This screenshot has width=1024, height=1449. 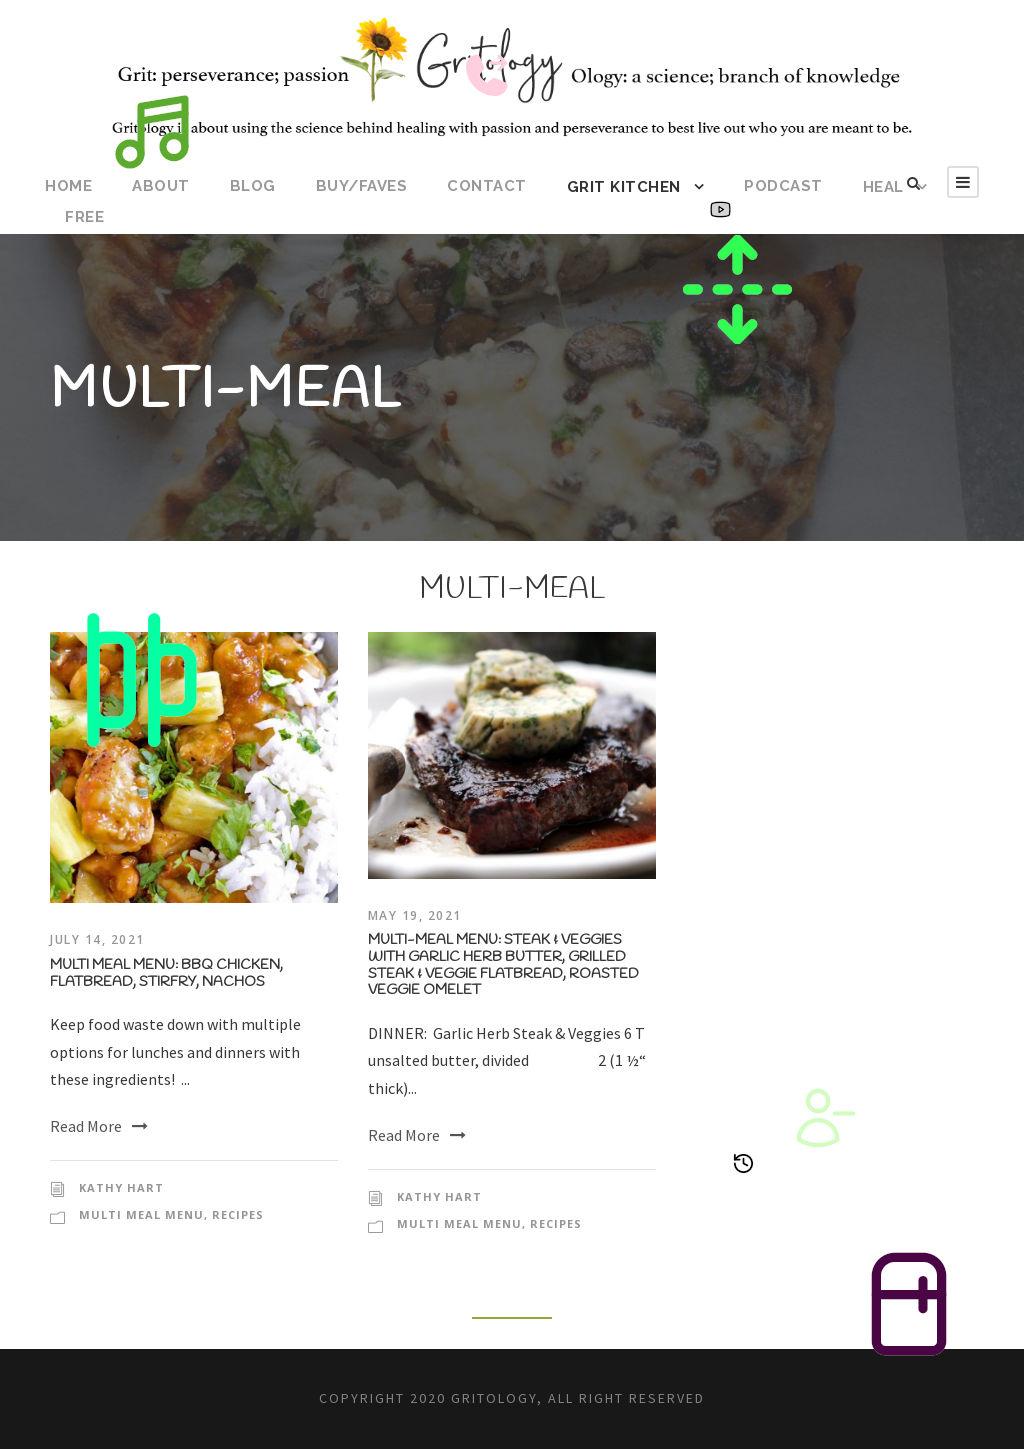 I want to click on access music library or audio files, so click(x=152, y=132).